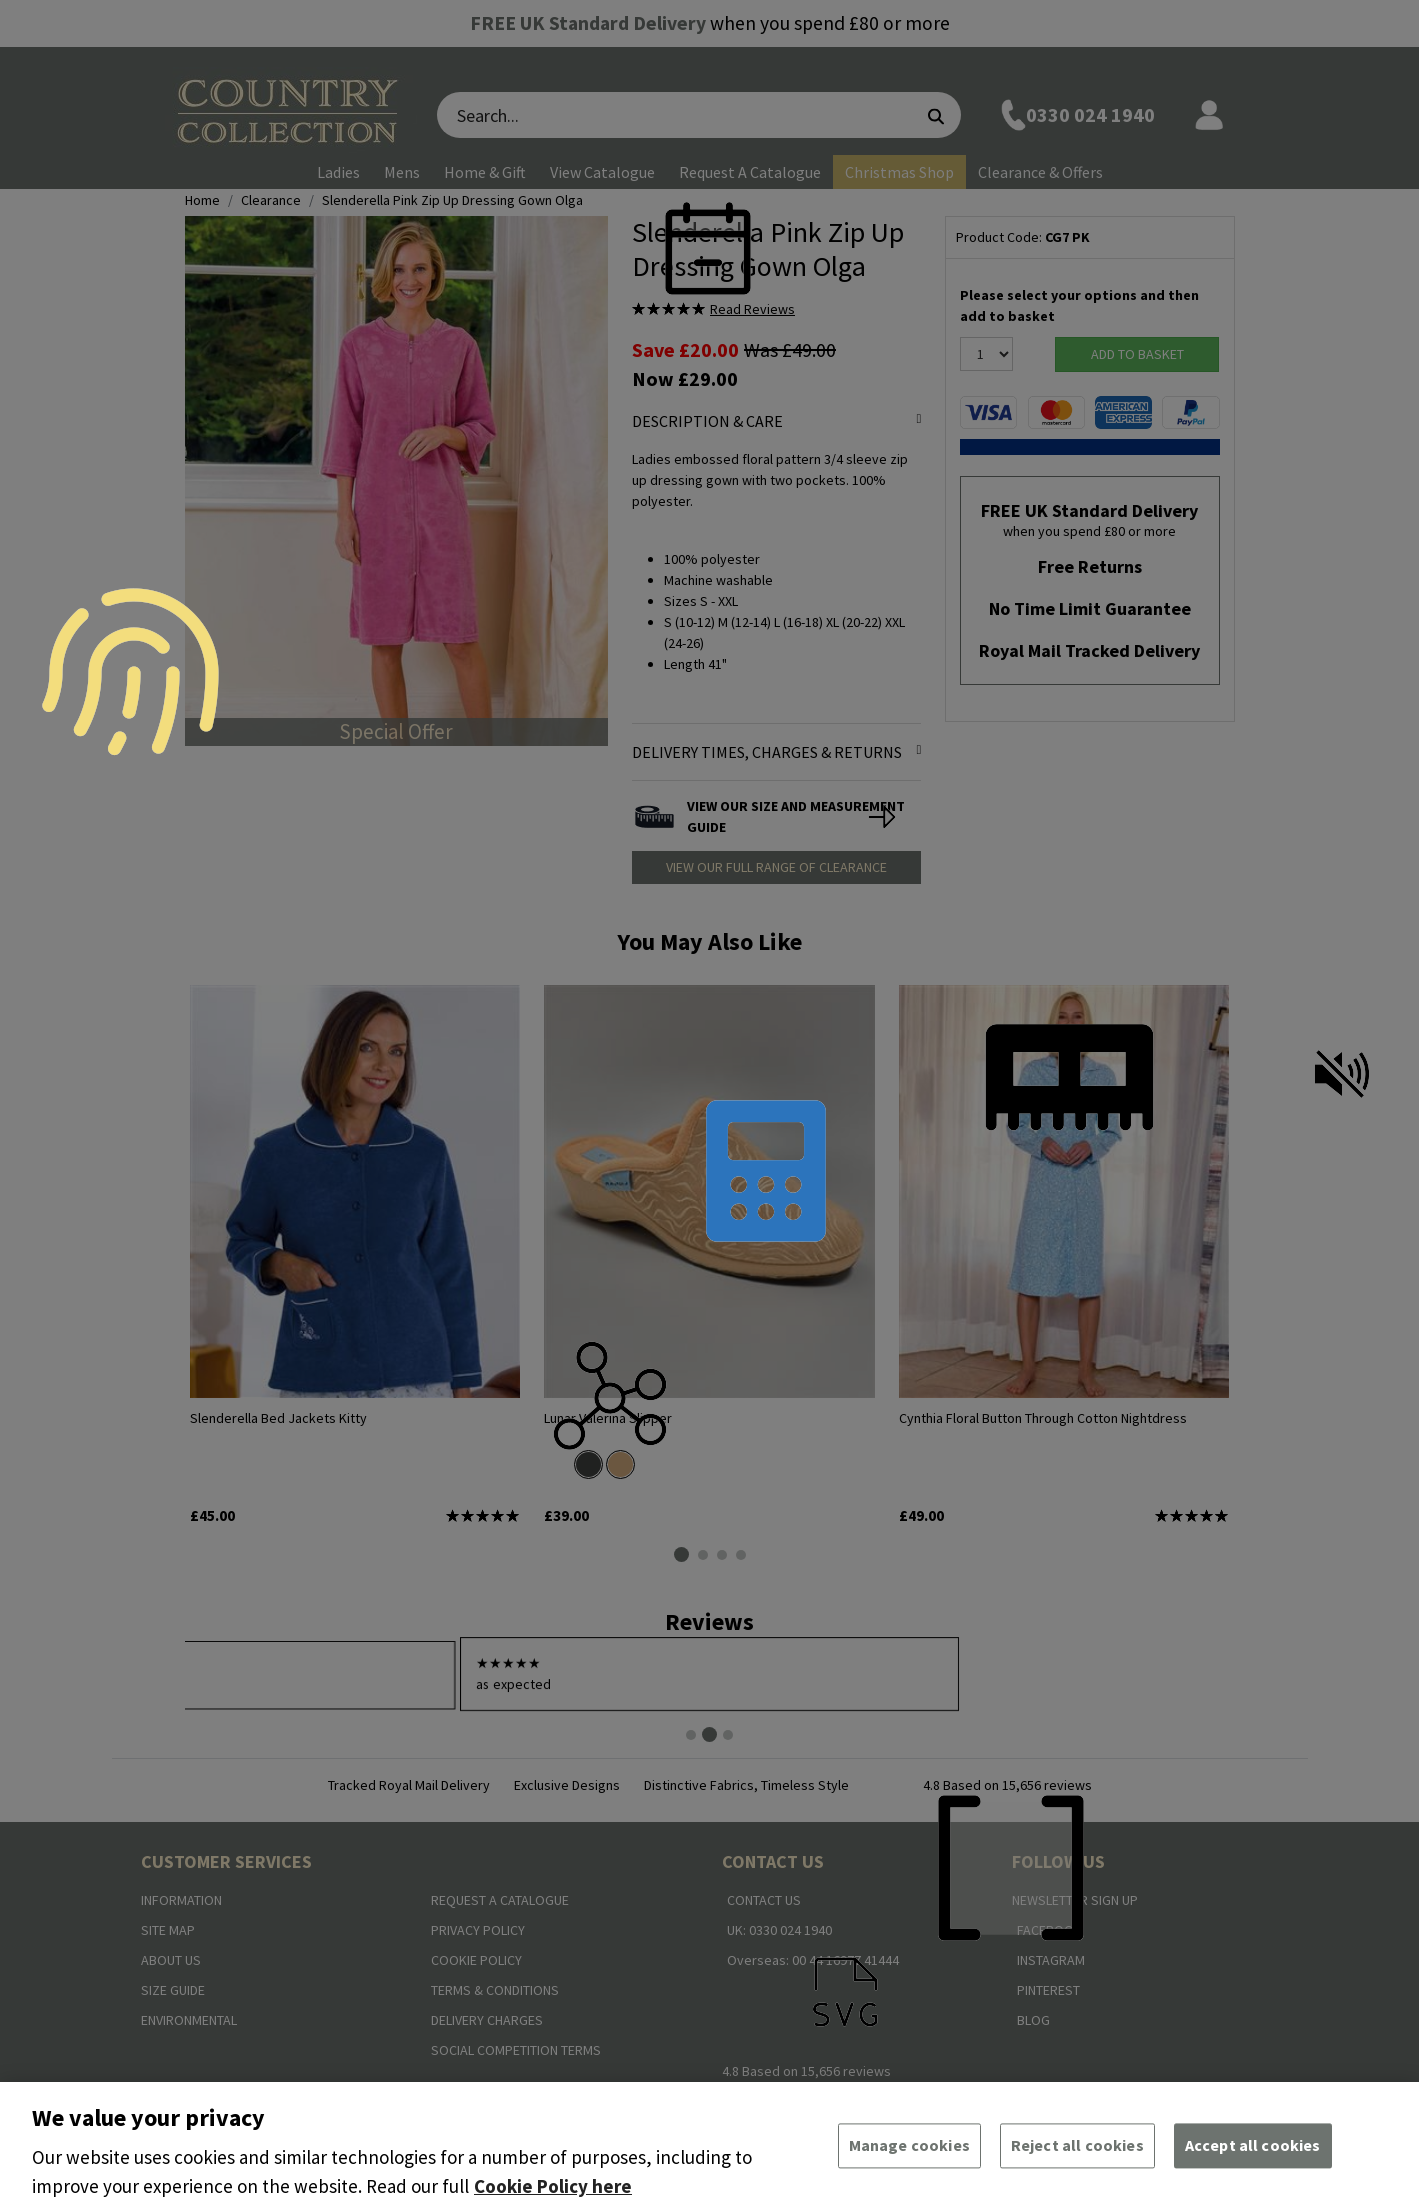  Describe the element at coordinates (1011, 1868) in the screenshot. I see `view or edit code snippets` at that location.